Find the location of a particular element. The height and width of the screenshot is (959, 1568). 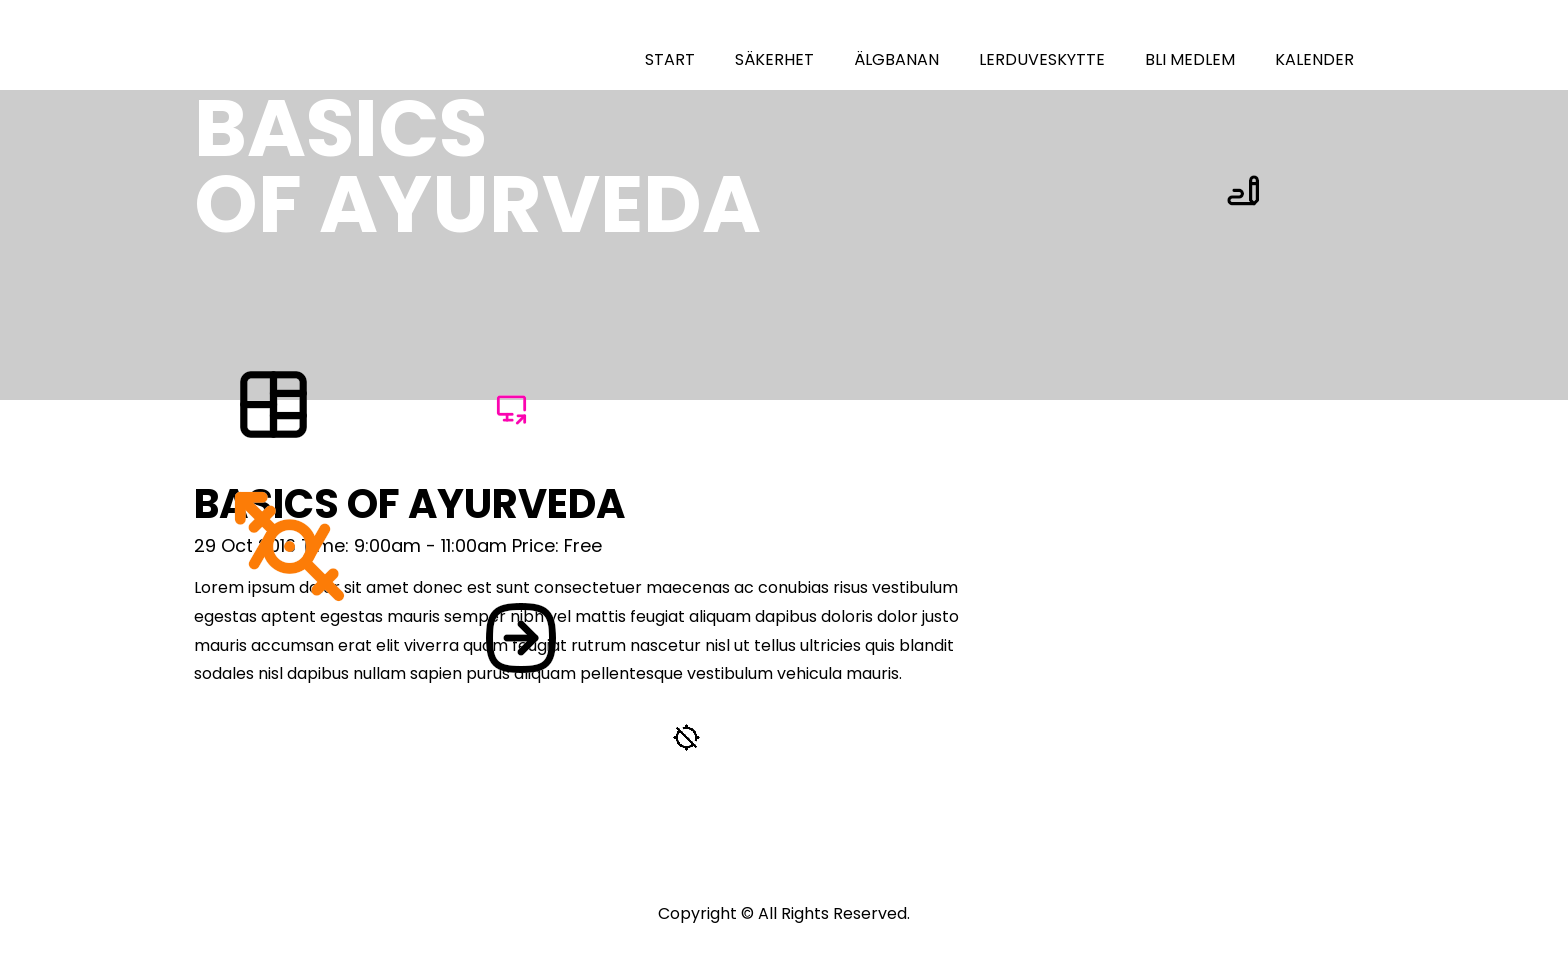

share your screen with others is located at coordinates (511, 408).